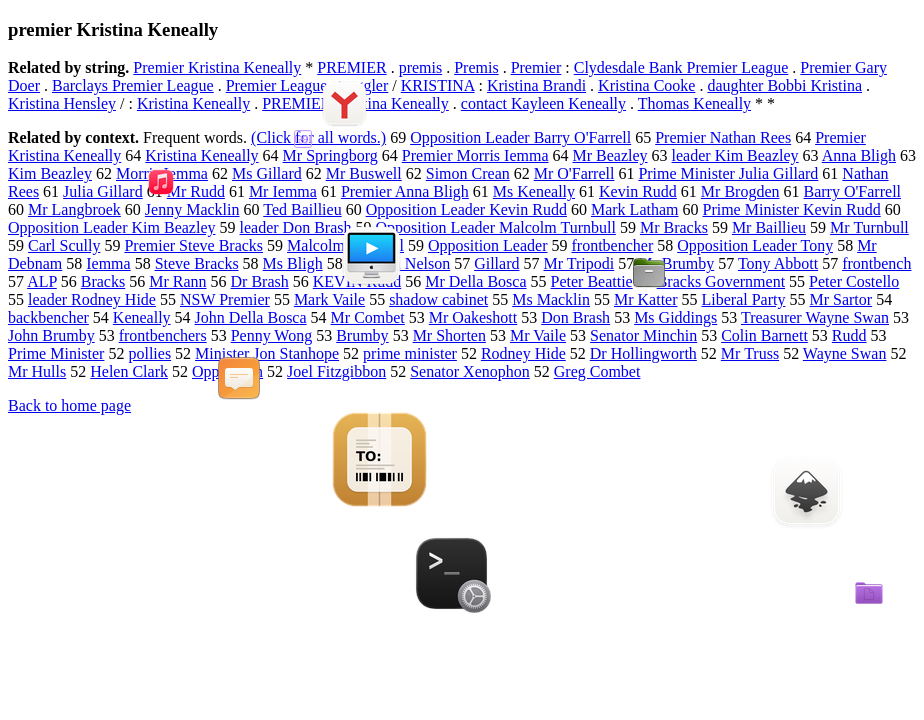  I want to click on open the calendar app, so click(303, 139).